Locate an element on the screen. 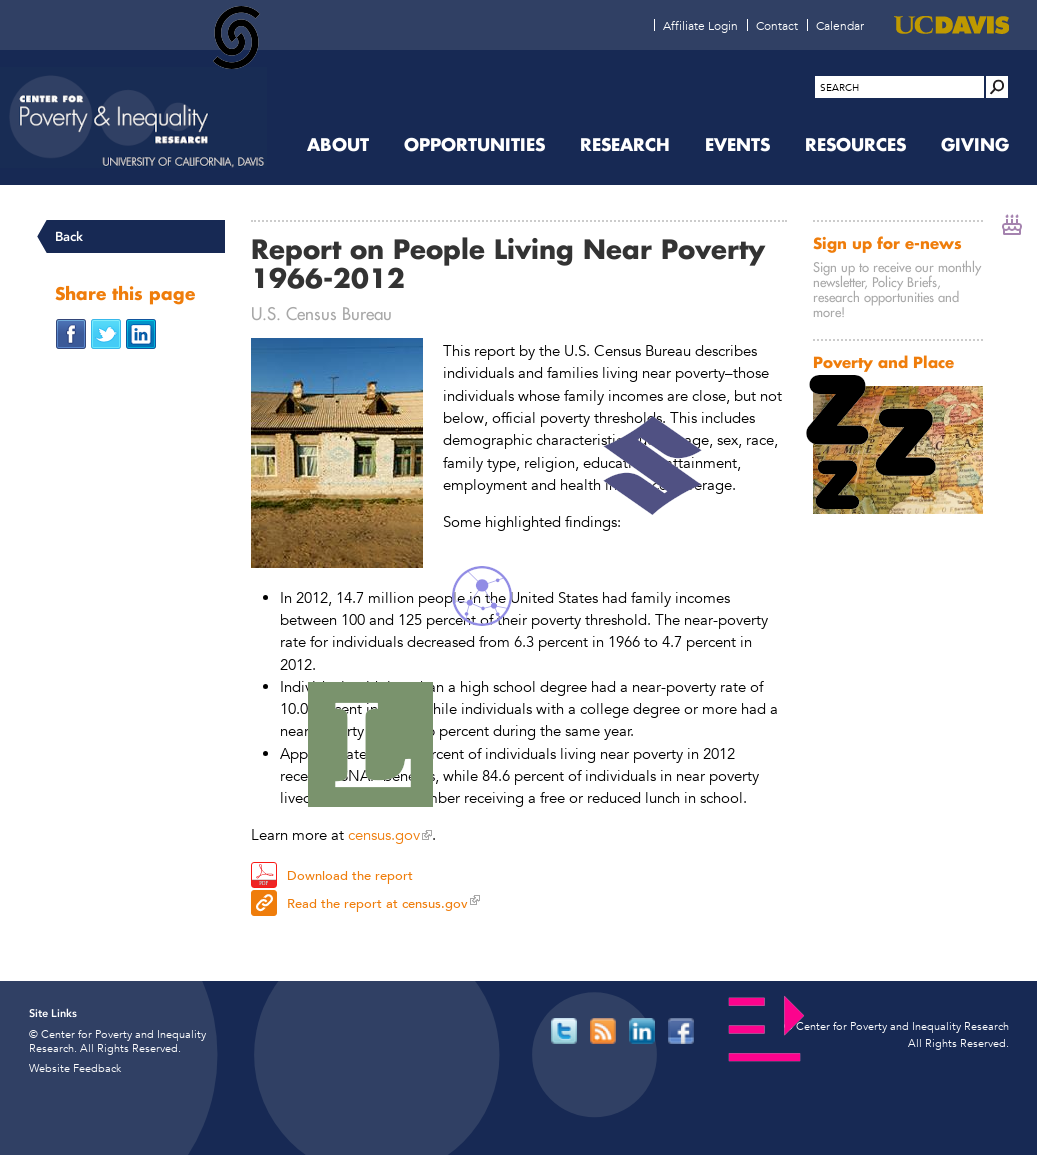  expand the navigation menu is located at coordinates (764, 1029).